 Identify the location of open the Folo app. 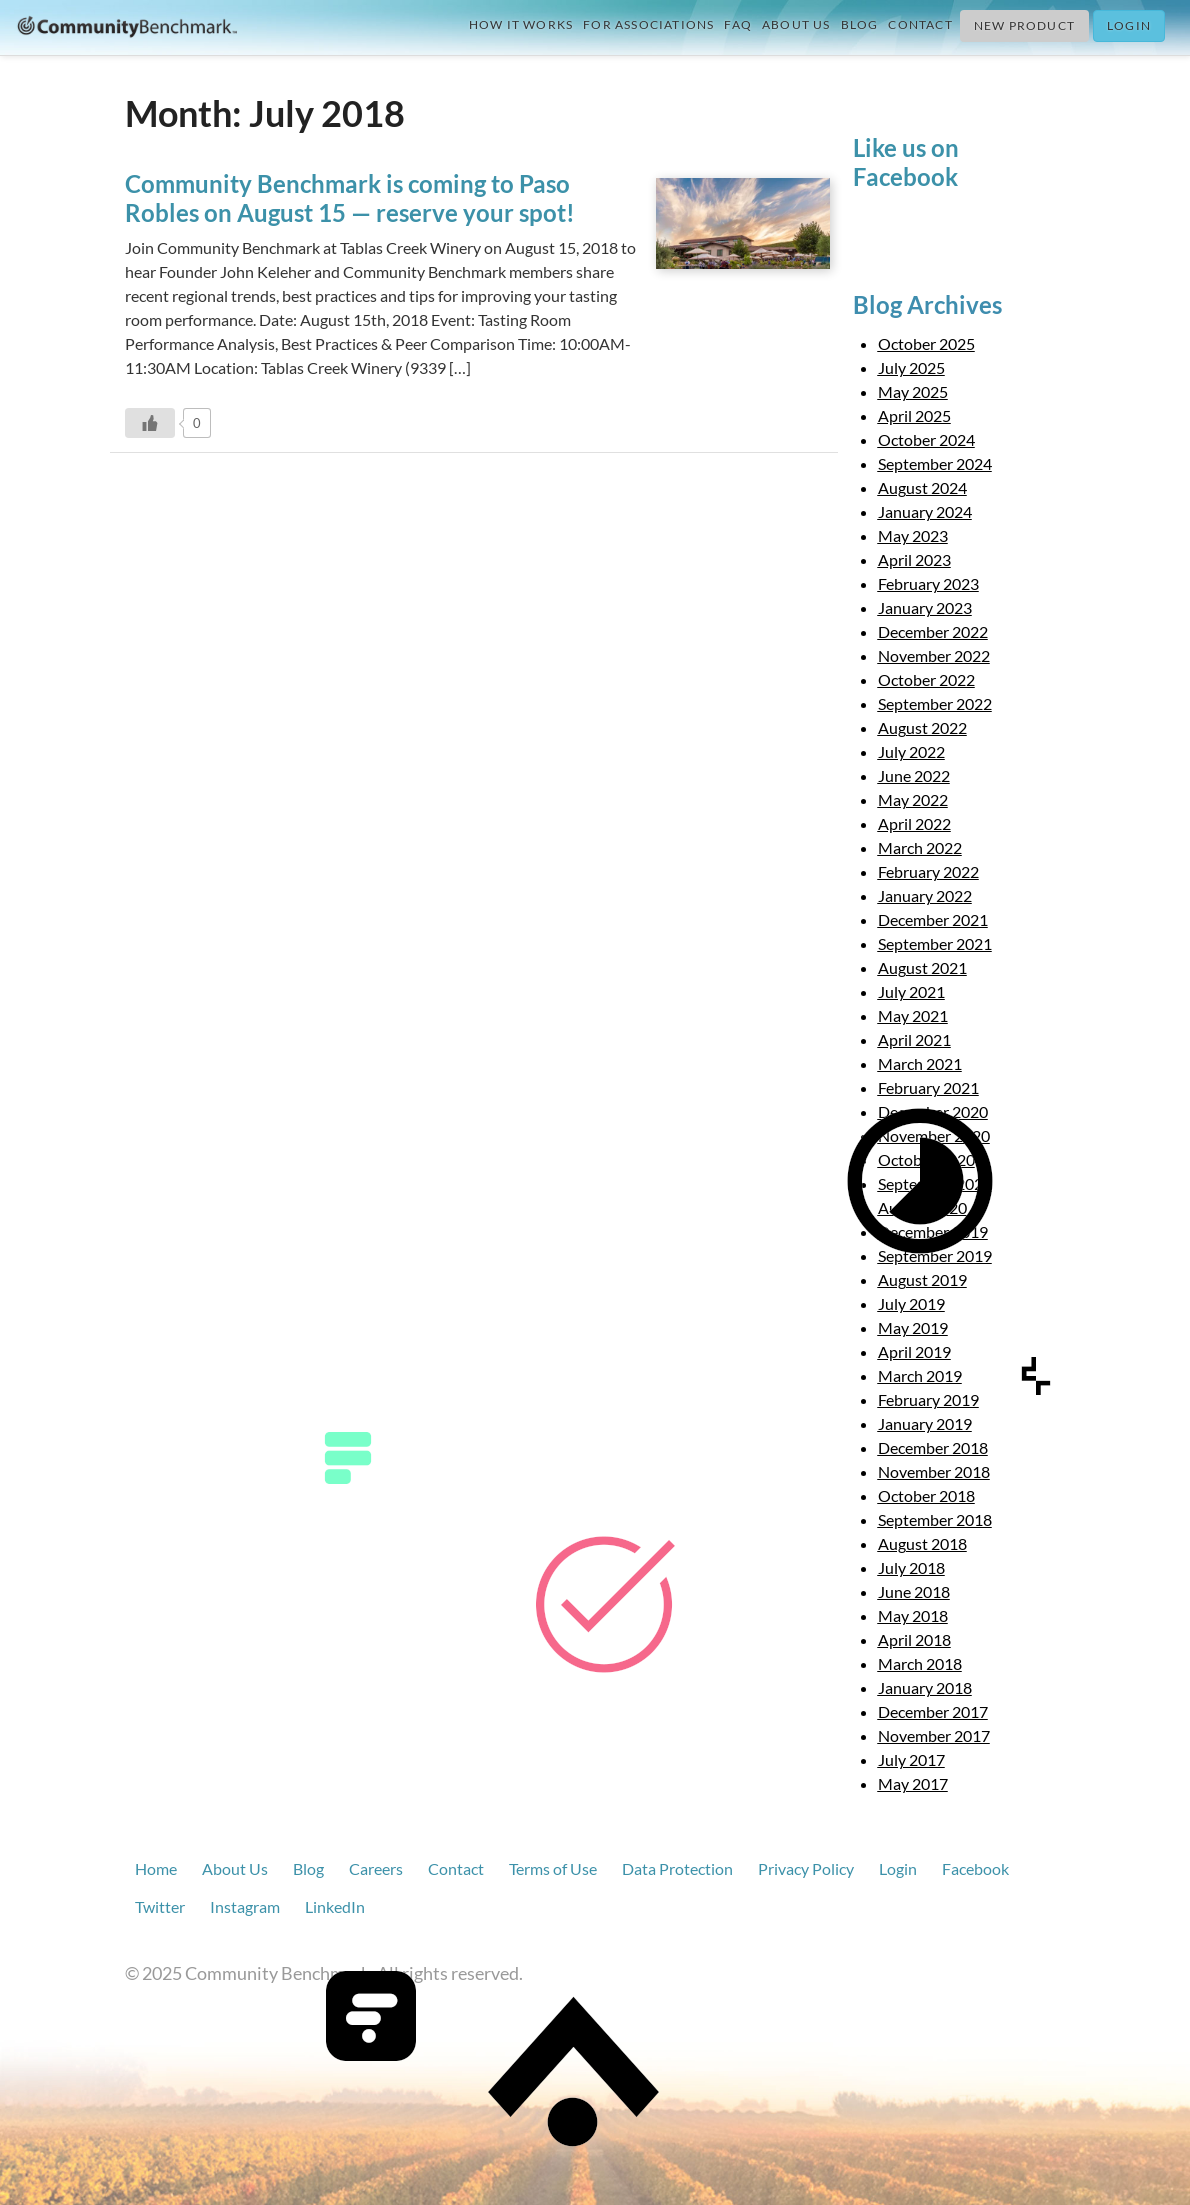
(371, 2016).